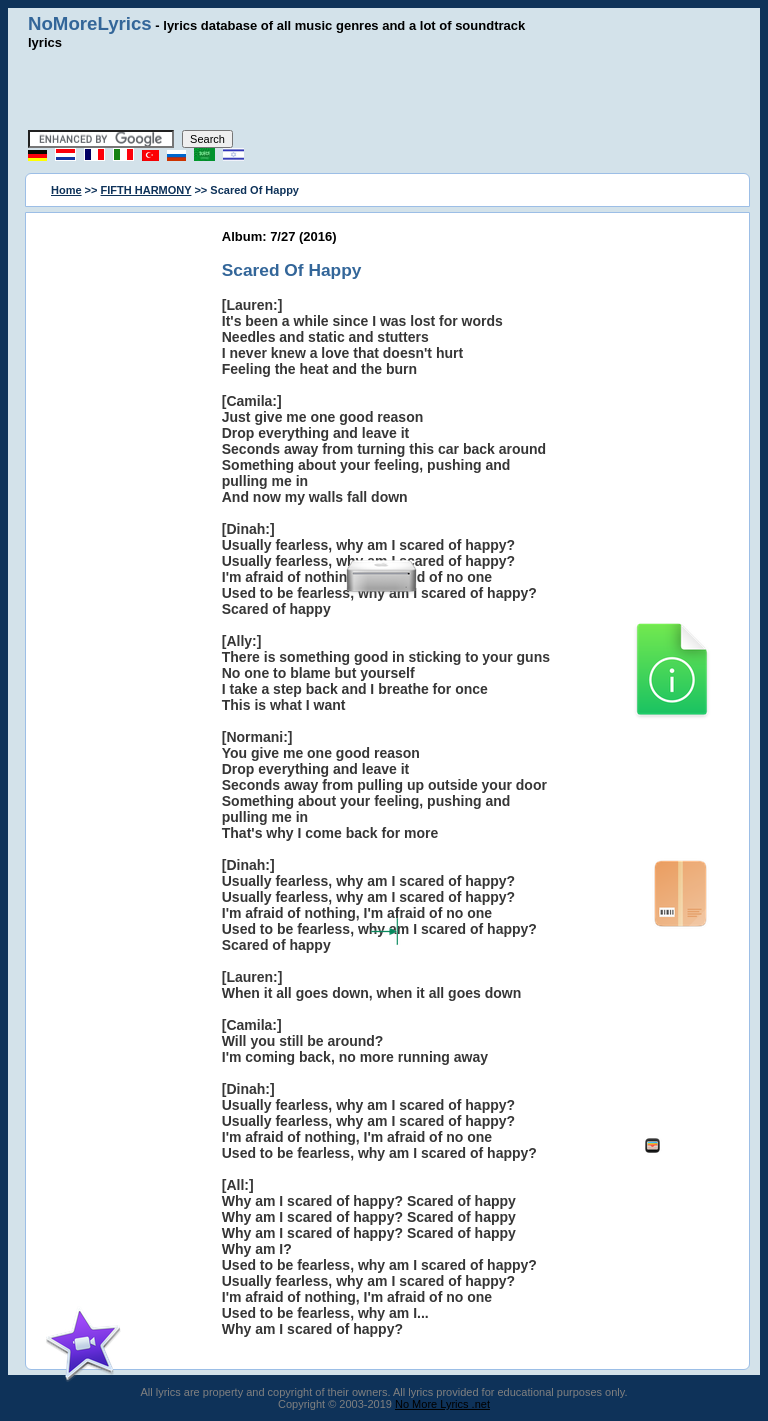  I want to click on open iMovie video editing application, so click(83, 1344).